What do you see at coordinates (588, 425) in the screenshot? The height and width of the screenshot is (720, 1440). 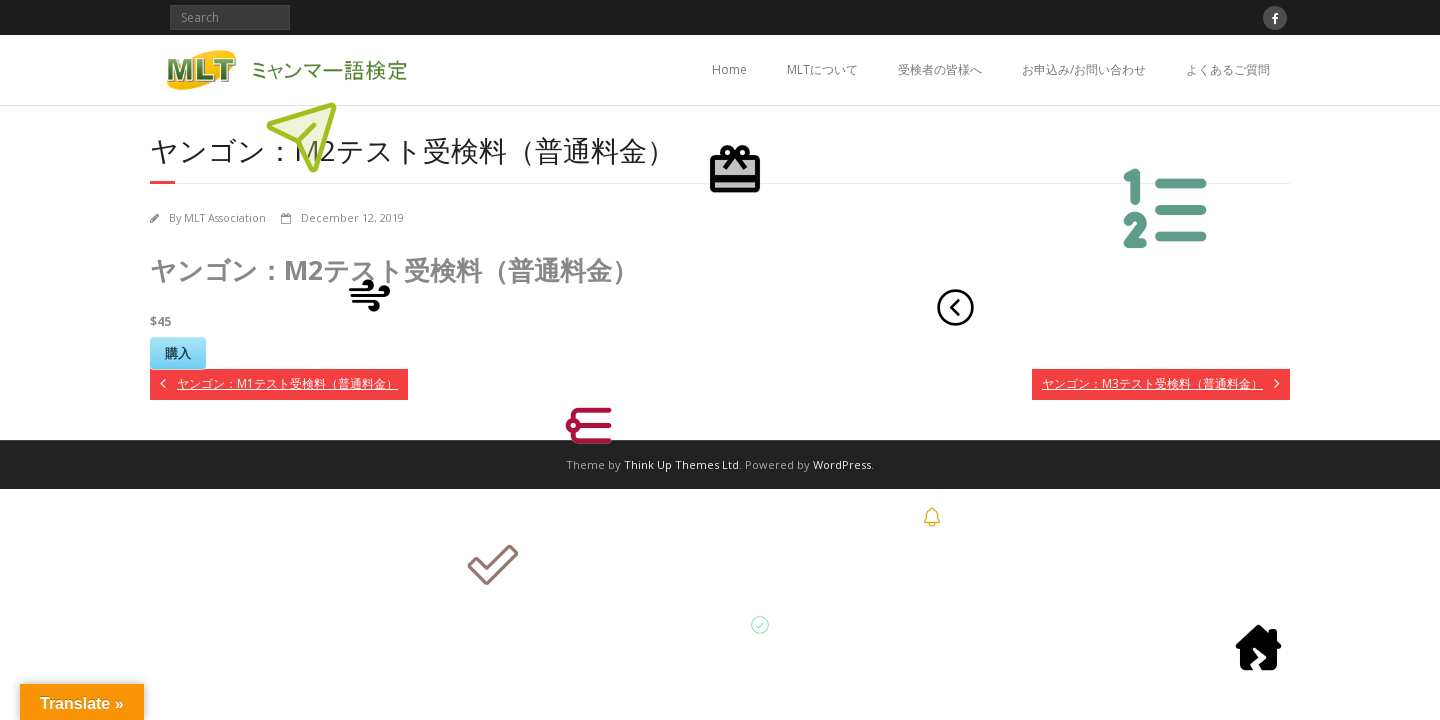 I see `adjust text alignment settings` at bounding box center [588, 425].